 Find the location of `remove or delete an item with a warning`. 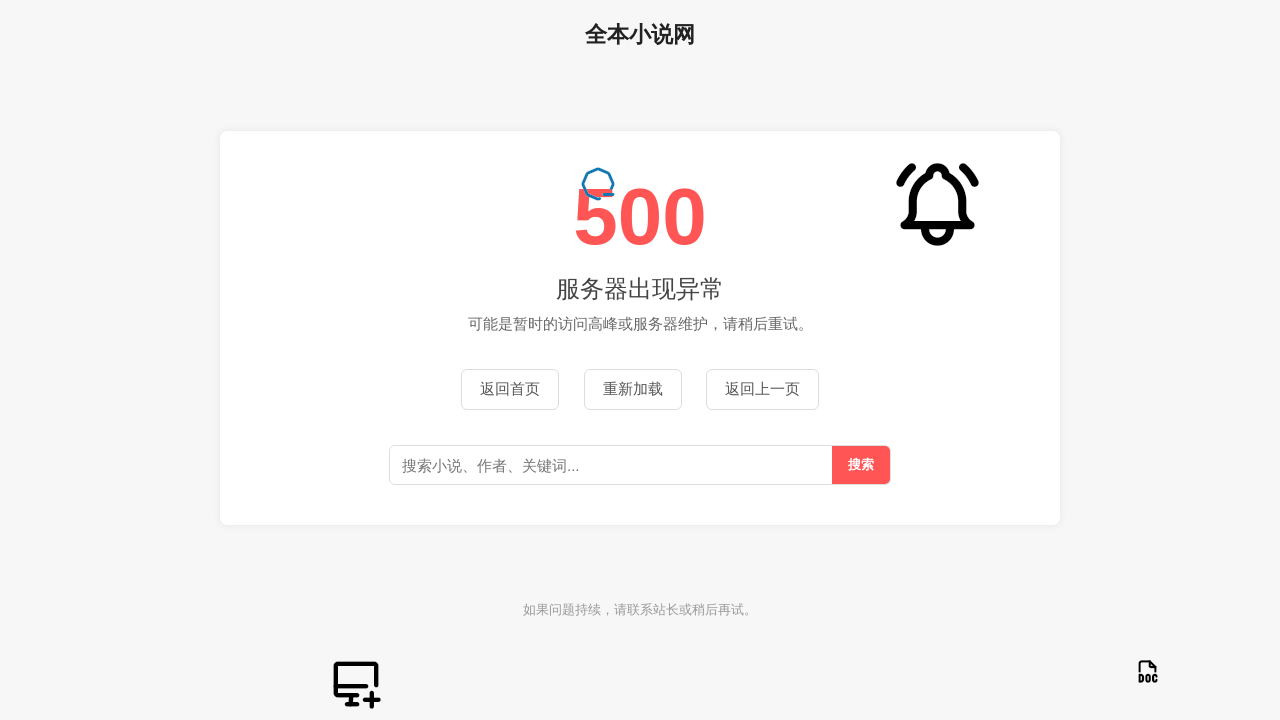

remove or delete an item with a warning is located at coordinates (598, 184).